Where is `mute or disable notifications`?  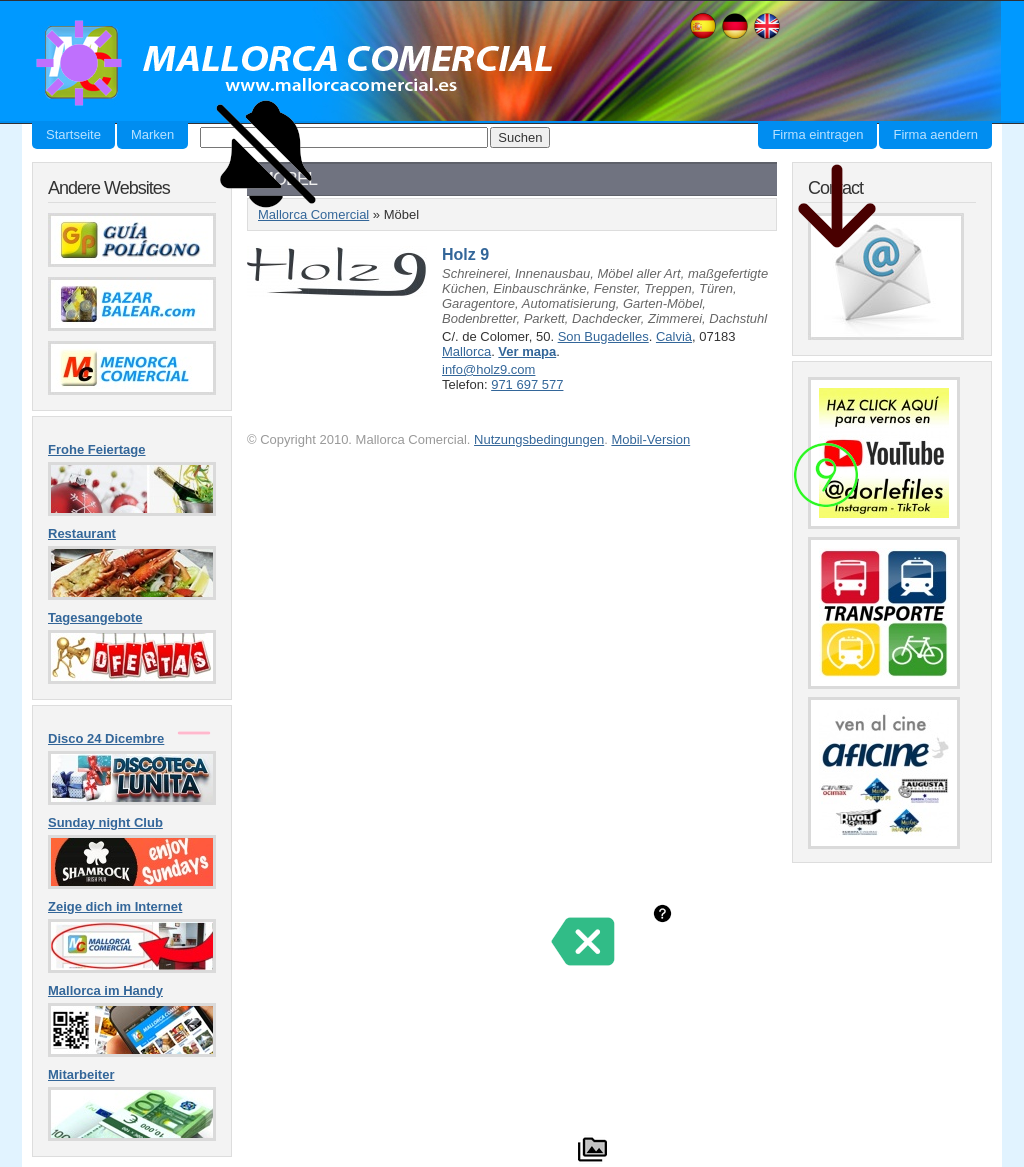 mute or disable notifications is located at coordinates (266, 154).